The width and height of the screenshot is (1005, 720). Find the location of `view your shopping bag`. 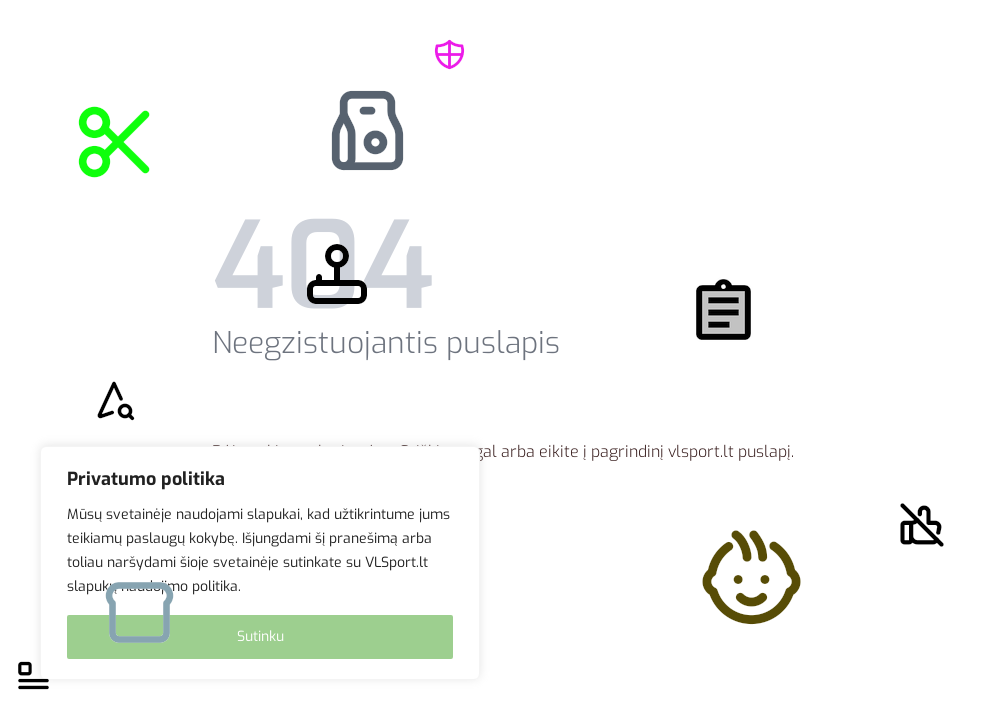

view your shopping bag is located at coordinates (367, 130).